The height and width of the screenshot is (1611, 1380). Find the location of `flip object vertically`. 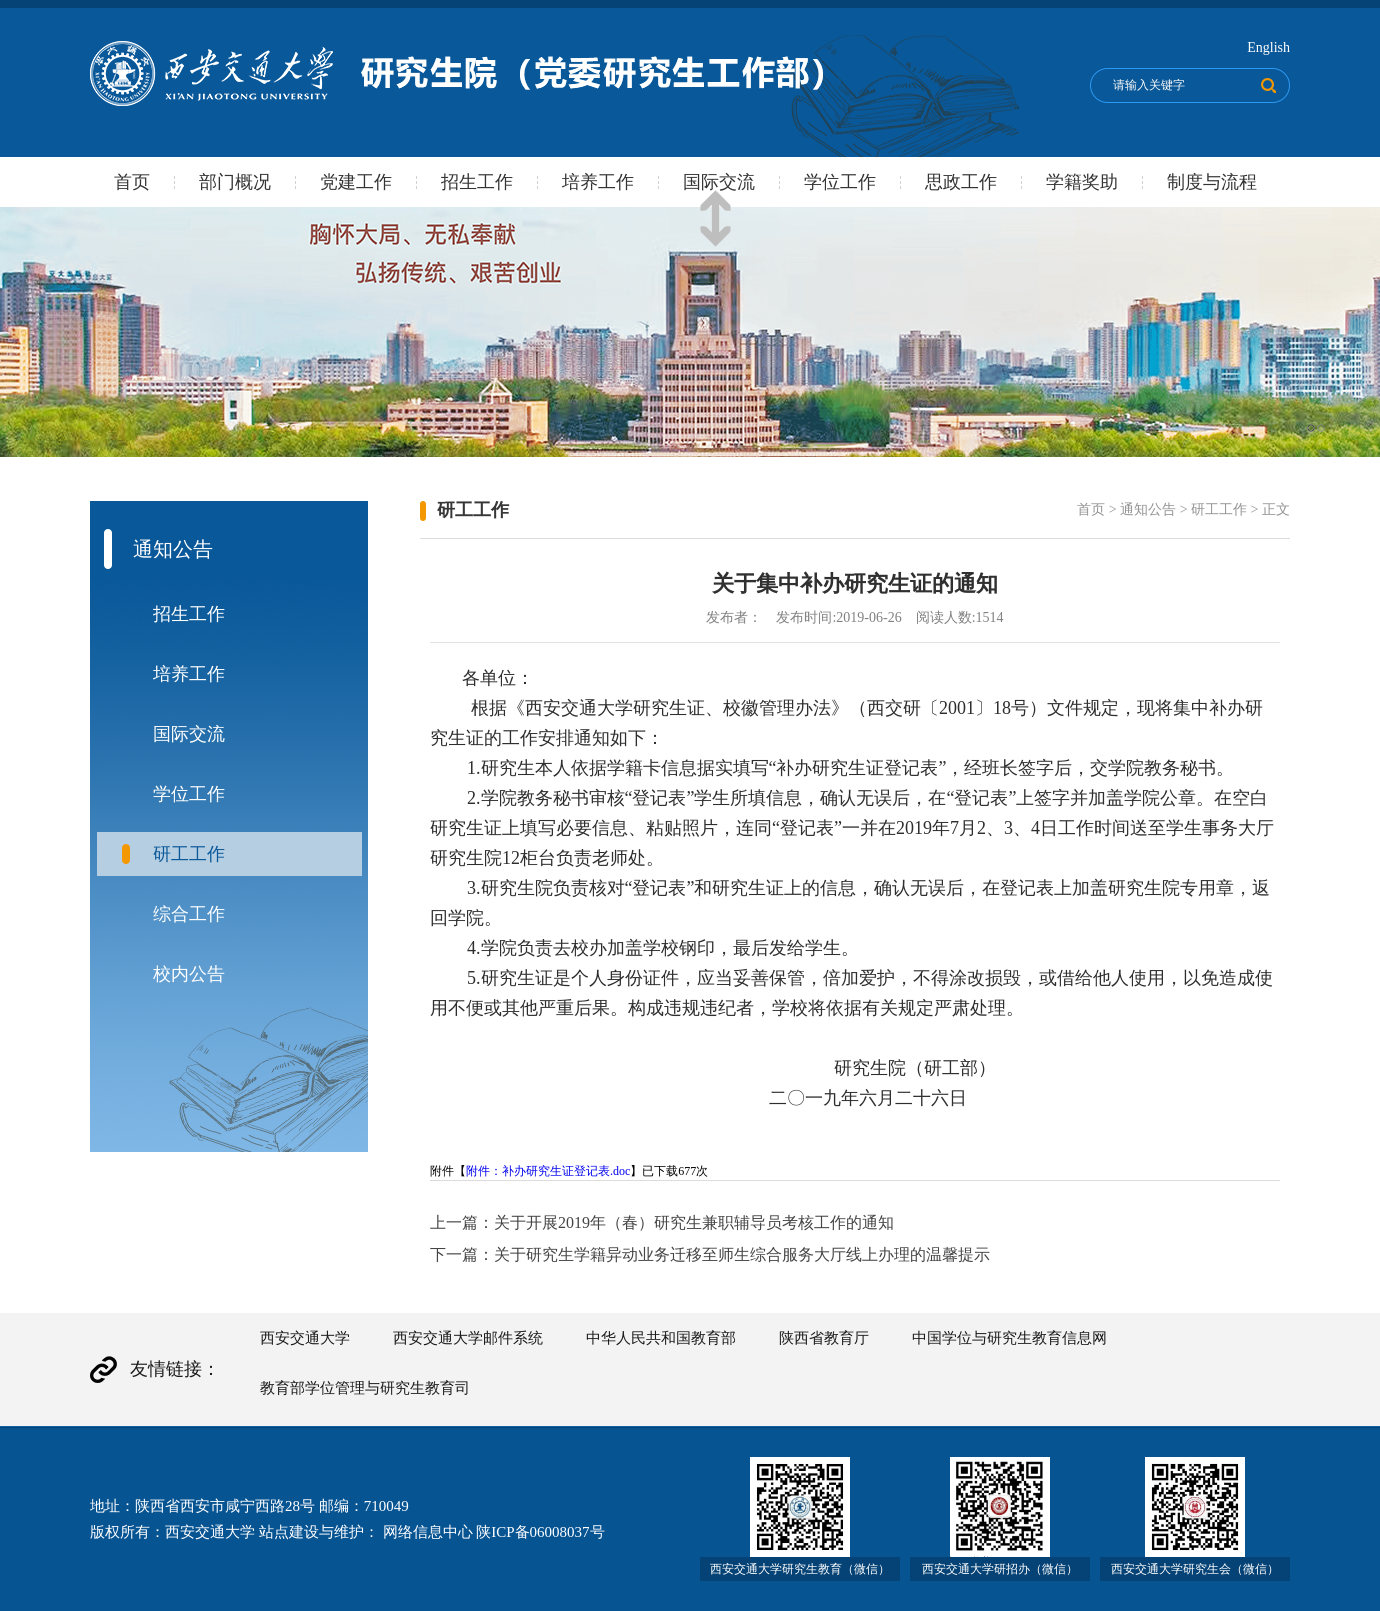

flip object vertically is located at coordinates (715, 218).